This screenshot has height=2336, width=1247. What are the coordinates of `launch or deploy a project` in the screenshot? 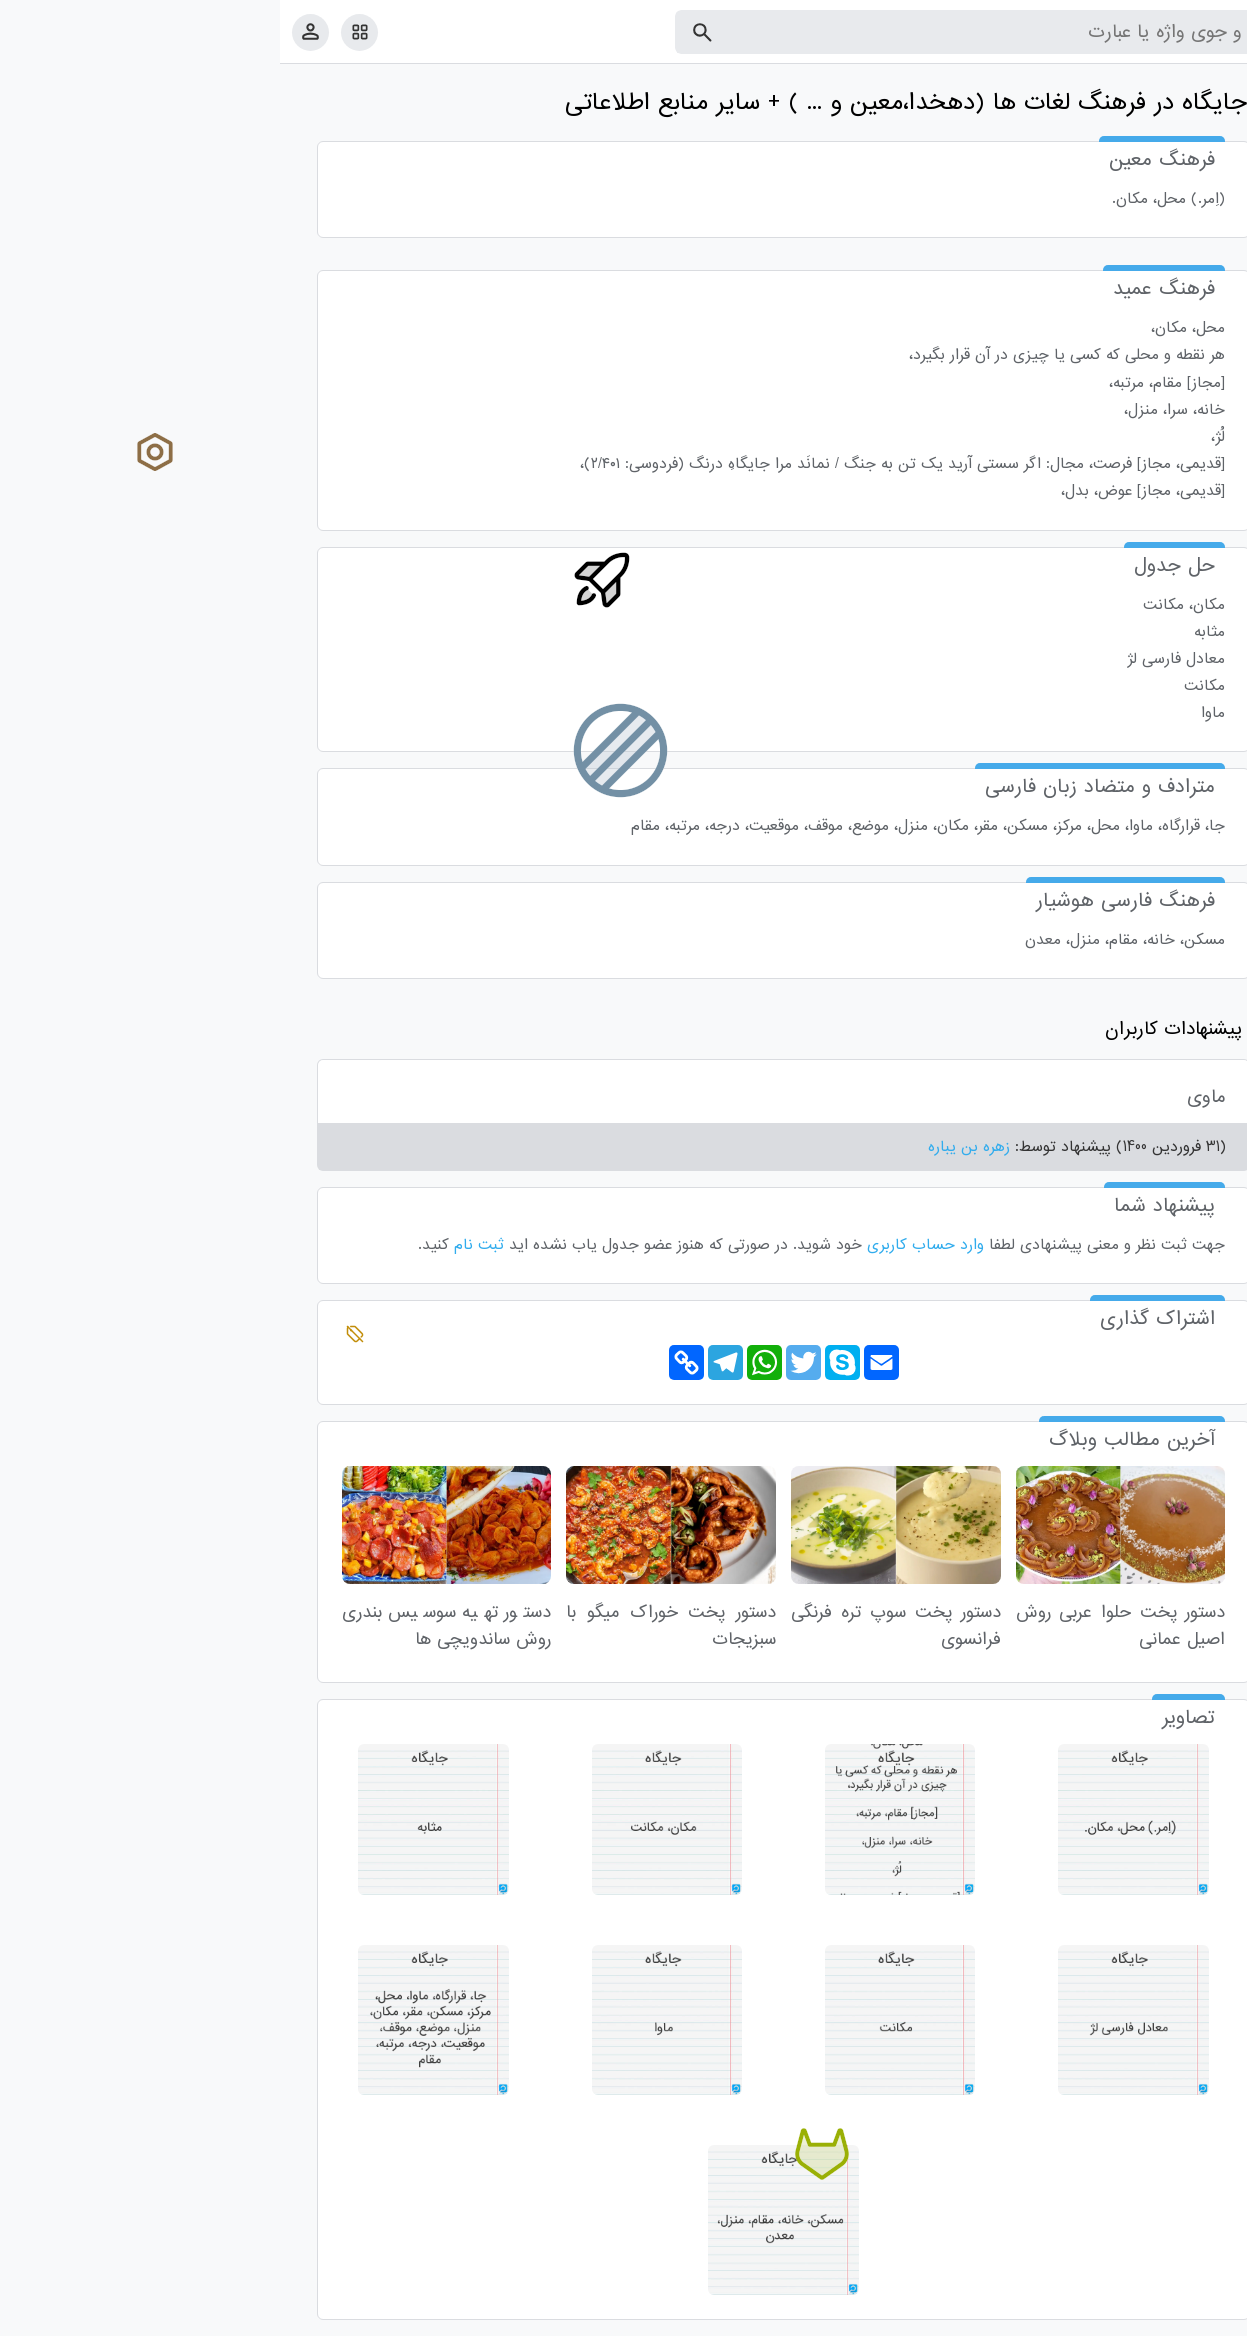 It's located at (603, 579).